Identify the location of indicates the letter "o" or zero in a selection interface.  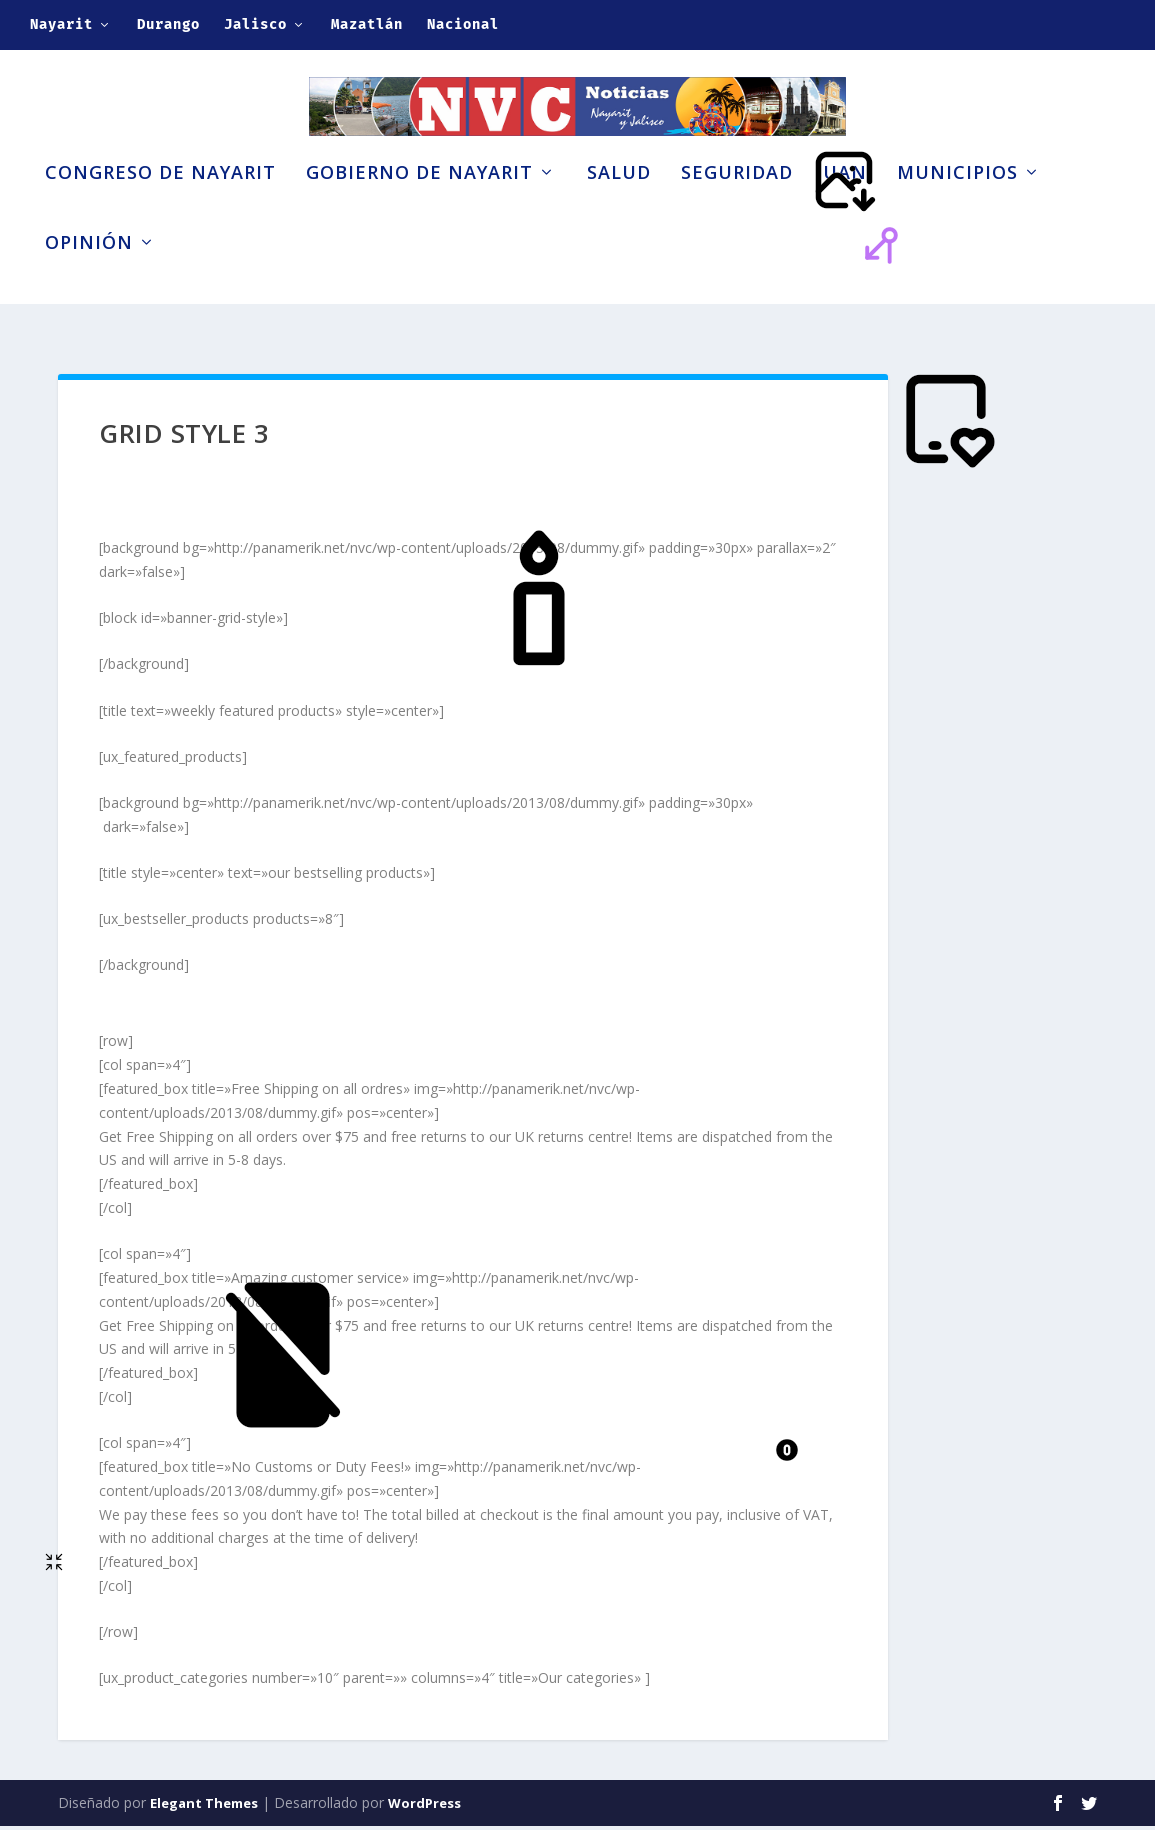
(787, 1450).